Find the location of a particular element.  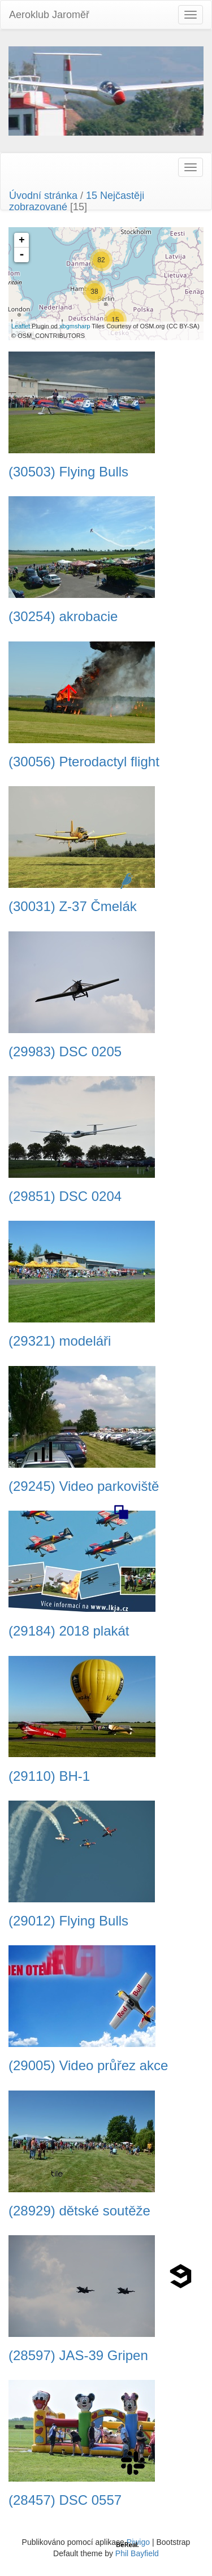

open the Tile app to locate your items is located at coordinates (57, 2174).